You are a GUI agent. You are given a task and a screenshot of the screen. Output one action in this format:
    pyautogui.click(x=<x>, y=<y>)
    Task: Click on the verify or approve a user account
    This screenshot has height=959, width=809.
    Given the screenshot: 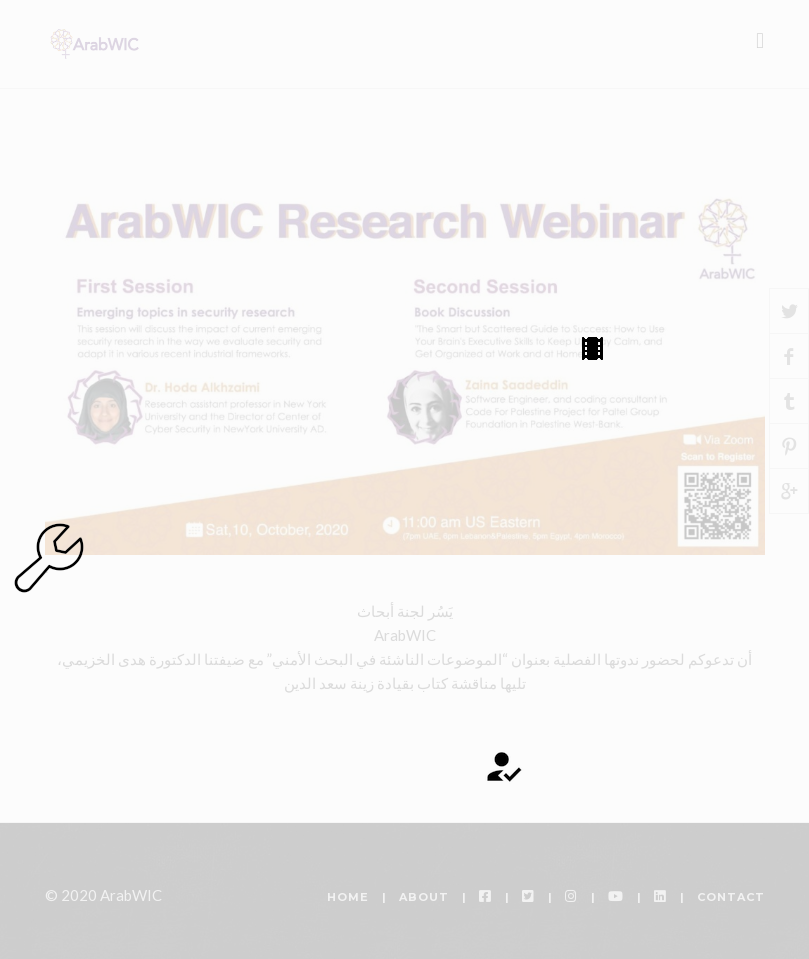 What is the action you would take?
    pyautogui.click(x=503, y=766)
    